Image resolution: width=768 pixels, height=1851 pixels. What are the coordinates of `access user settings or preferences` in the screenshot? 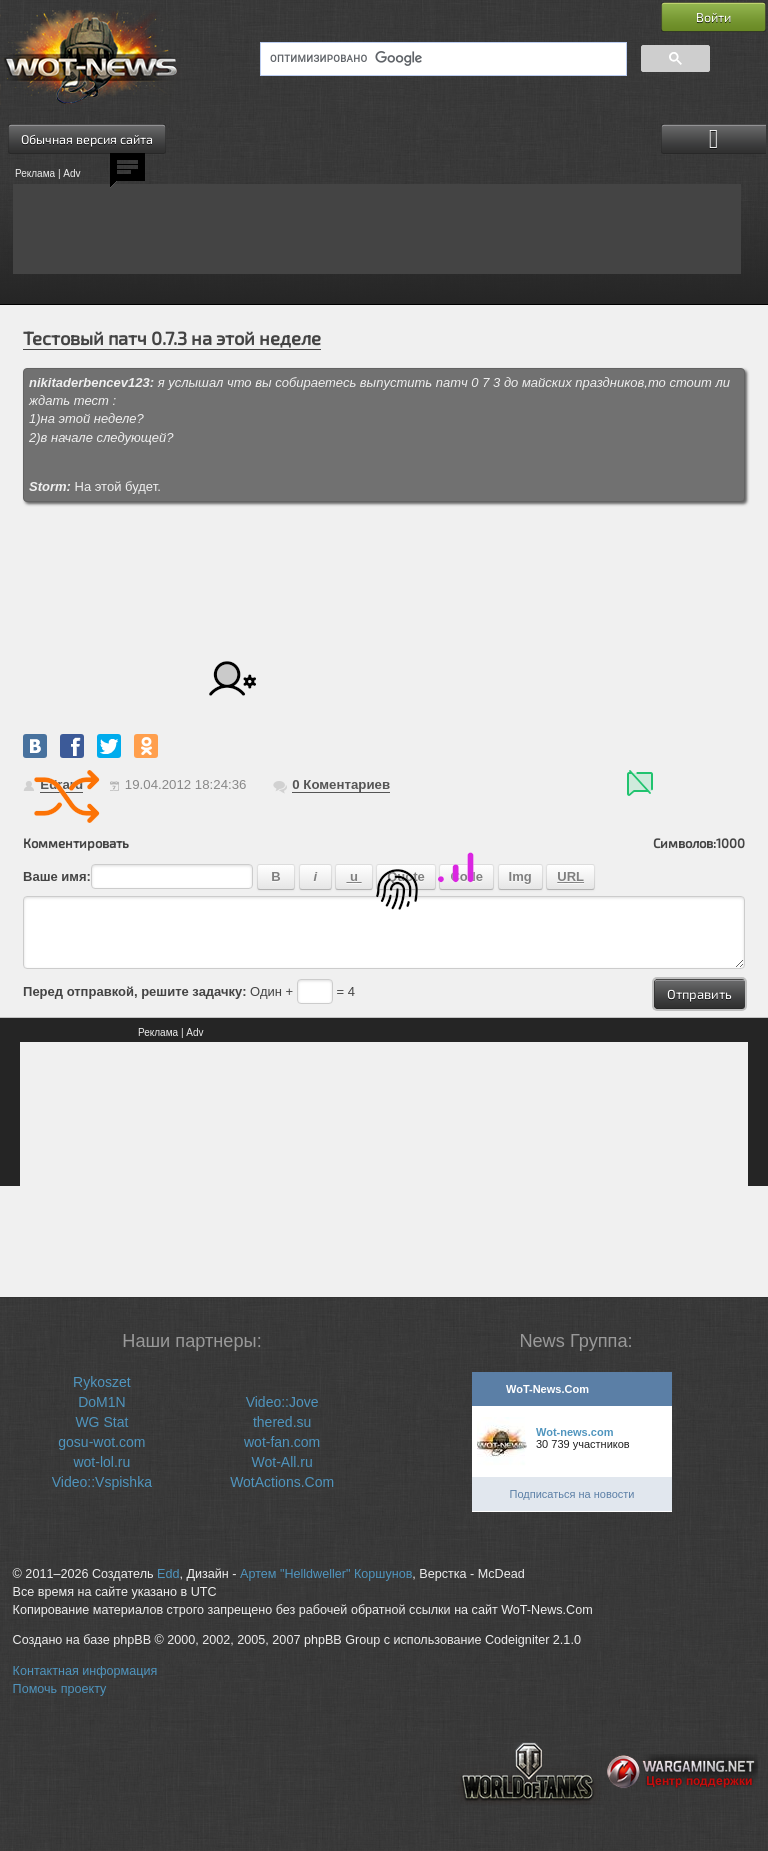 It's located at (231, 680).